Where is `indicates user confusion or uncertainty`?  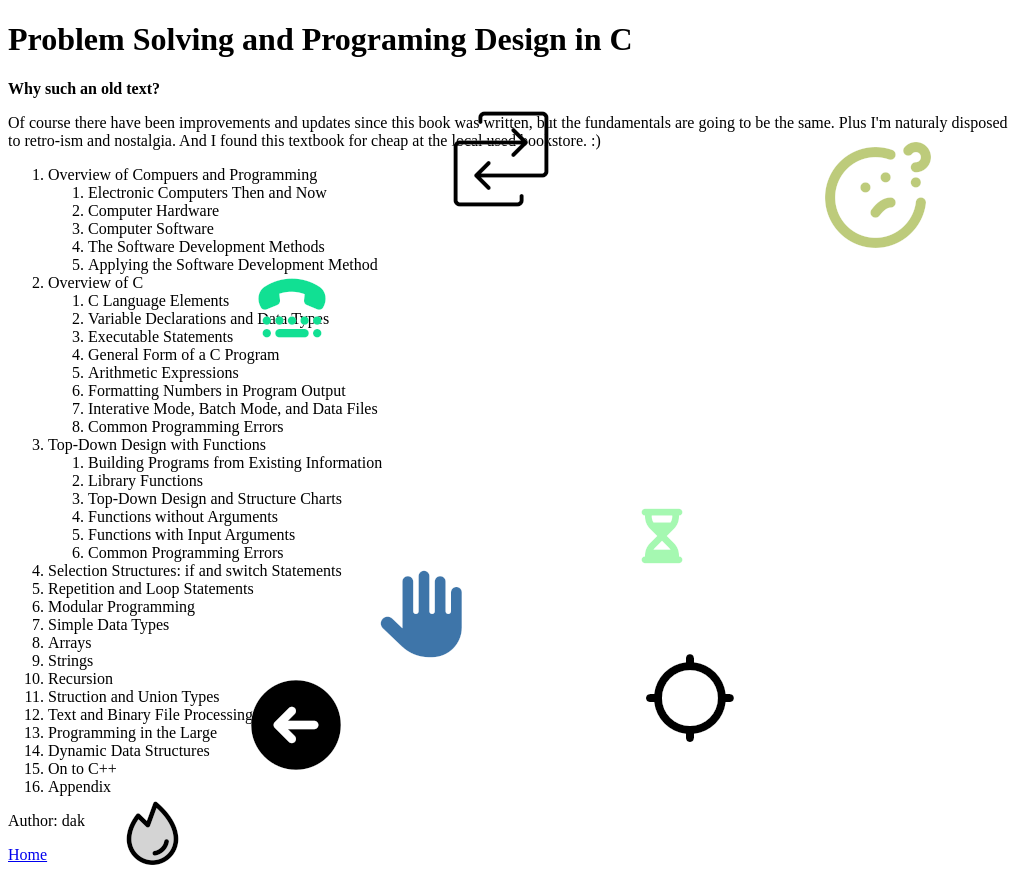
indicates user confusion or uncertainty is located at coordinates (875, 197).